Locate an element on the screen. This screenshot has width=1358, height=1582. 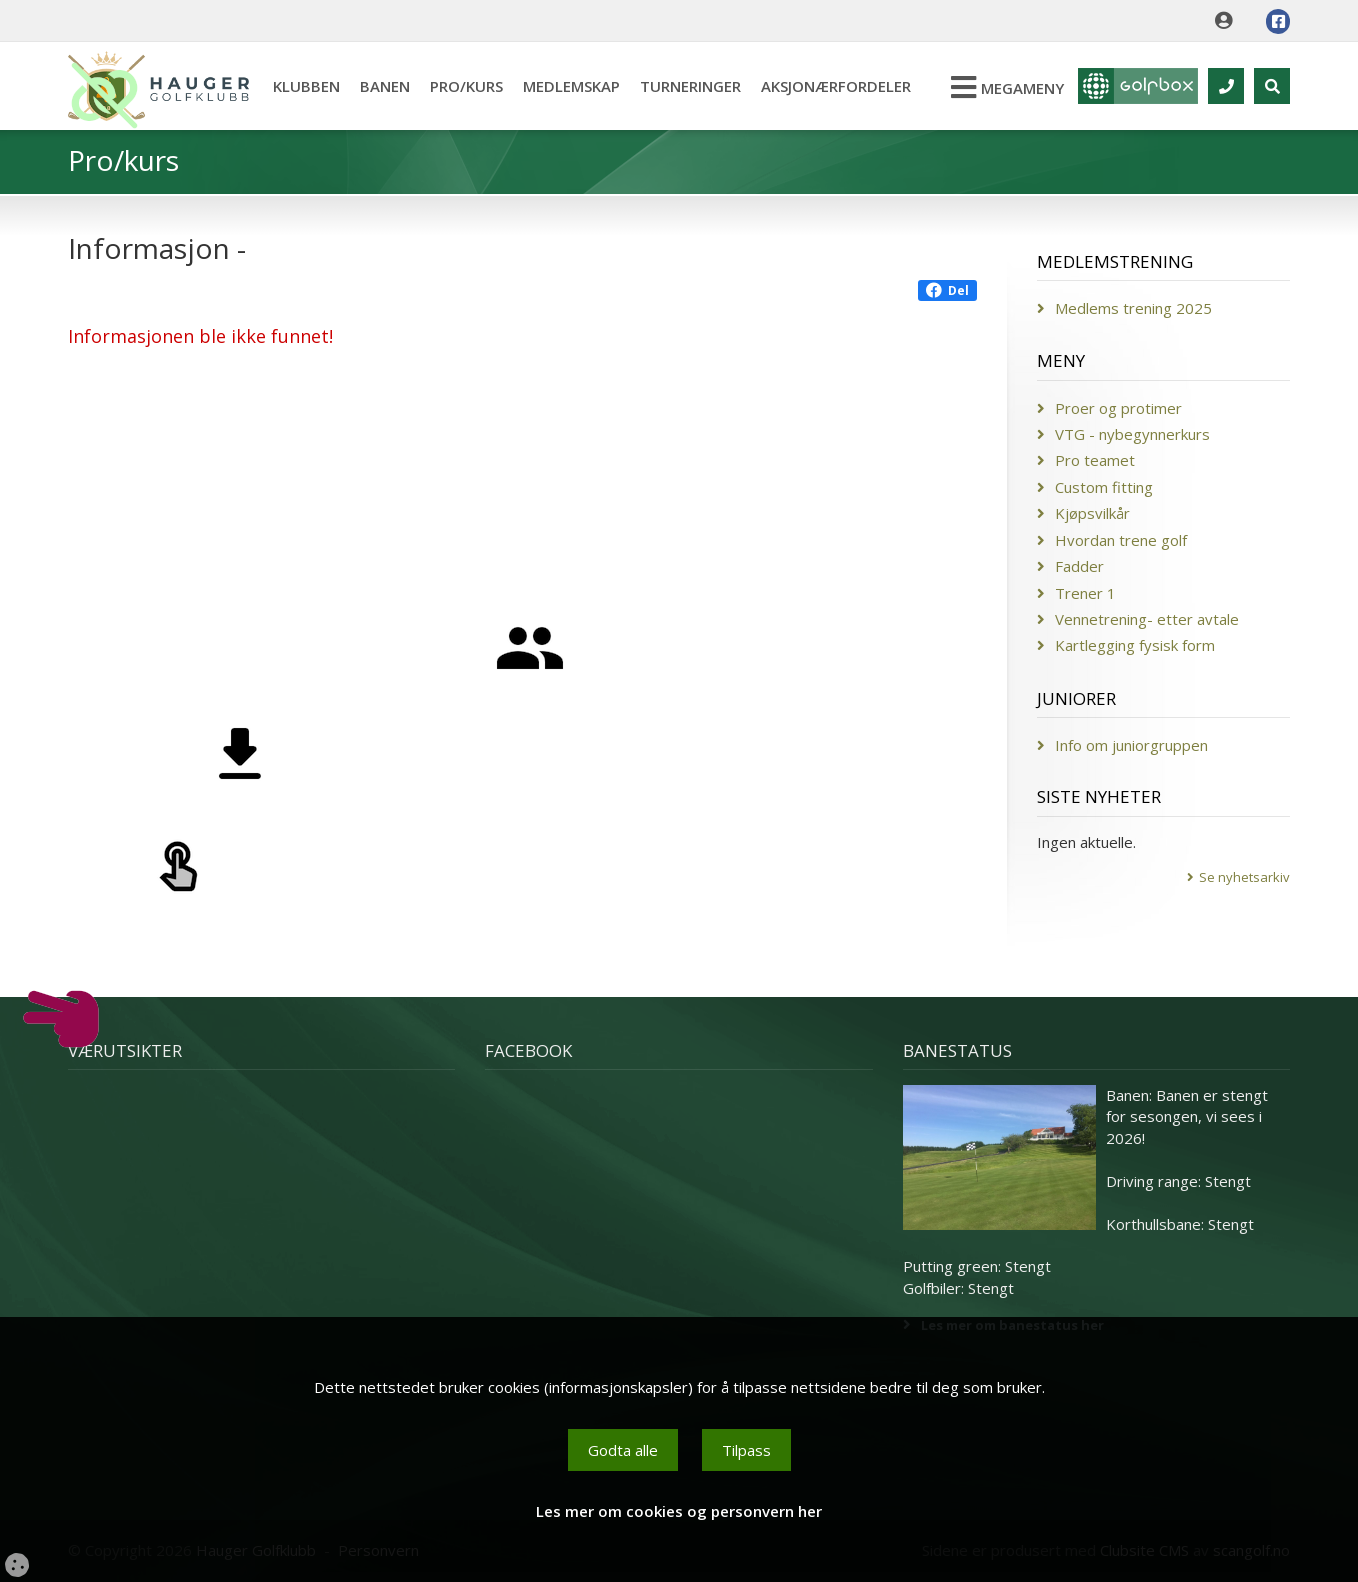
select scissors in rock-paper-scissors game is located at coordinates (61, 1019).